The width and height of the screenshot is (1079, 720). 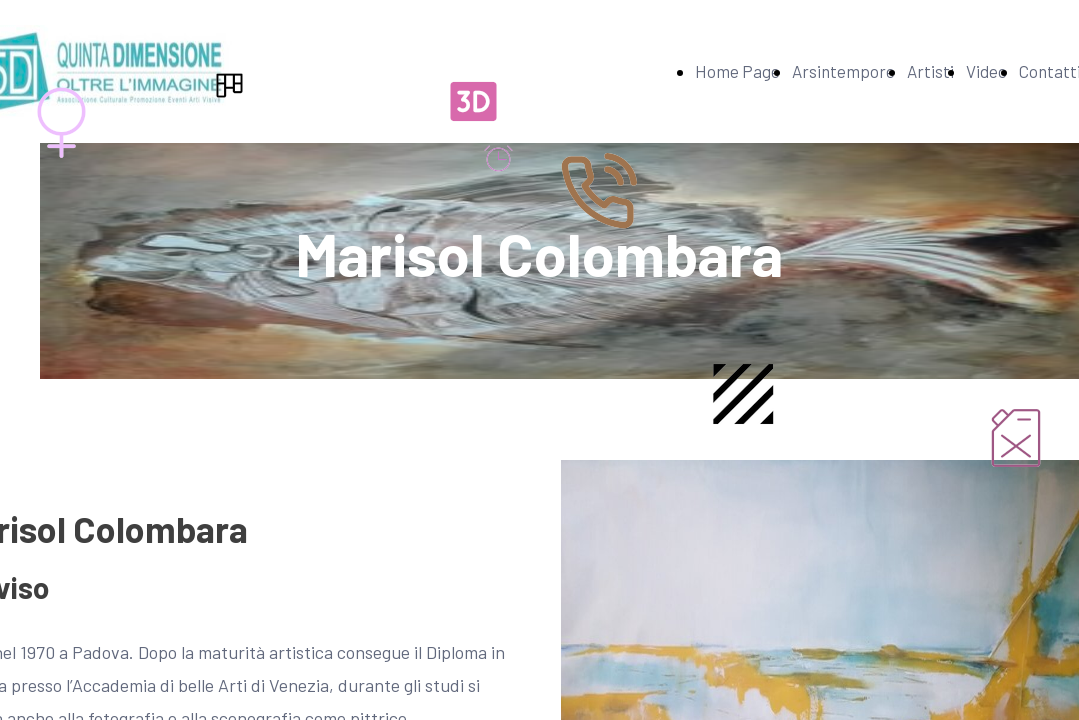 What do you see at coordinates (229, 84) in the screenshot?
I see `open kanban board view` at bounding box center [229, 84].